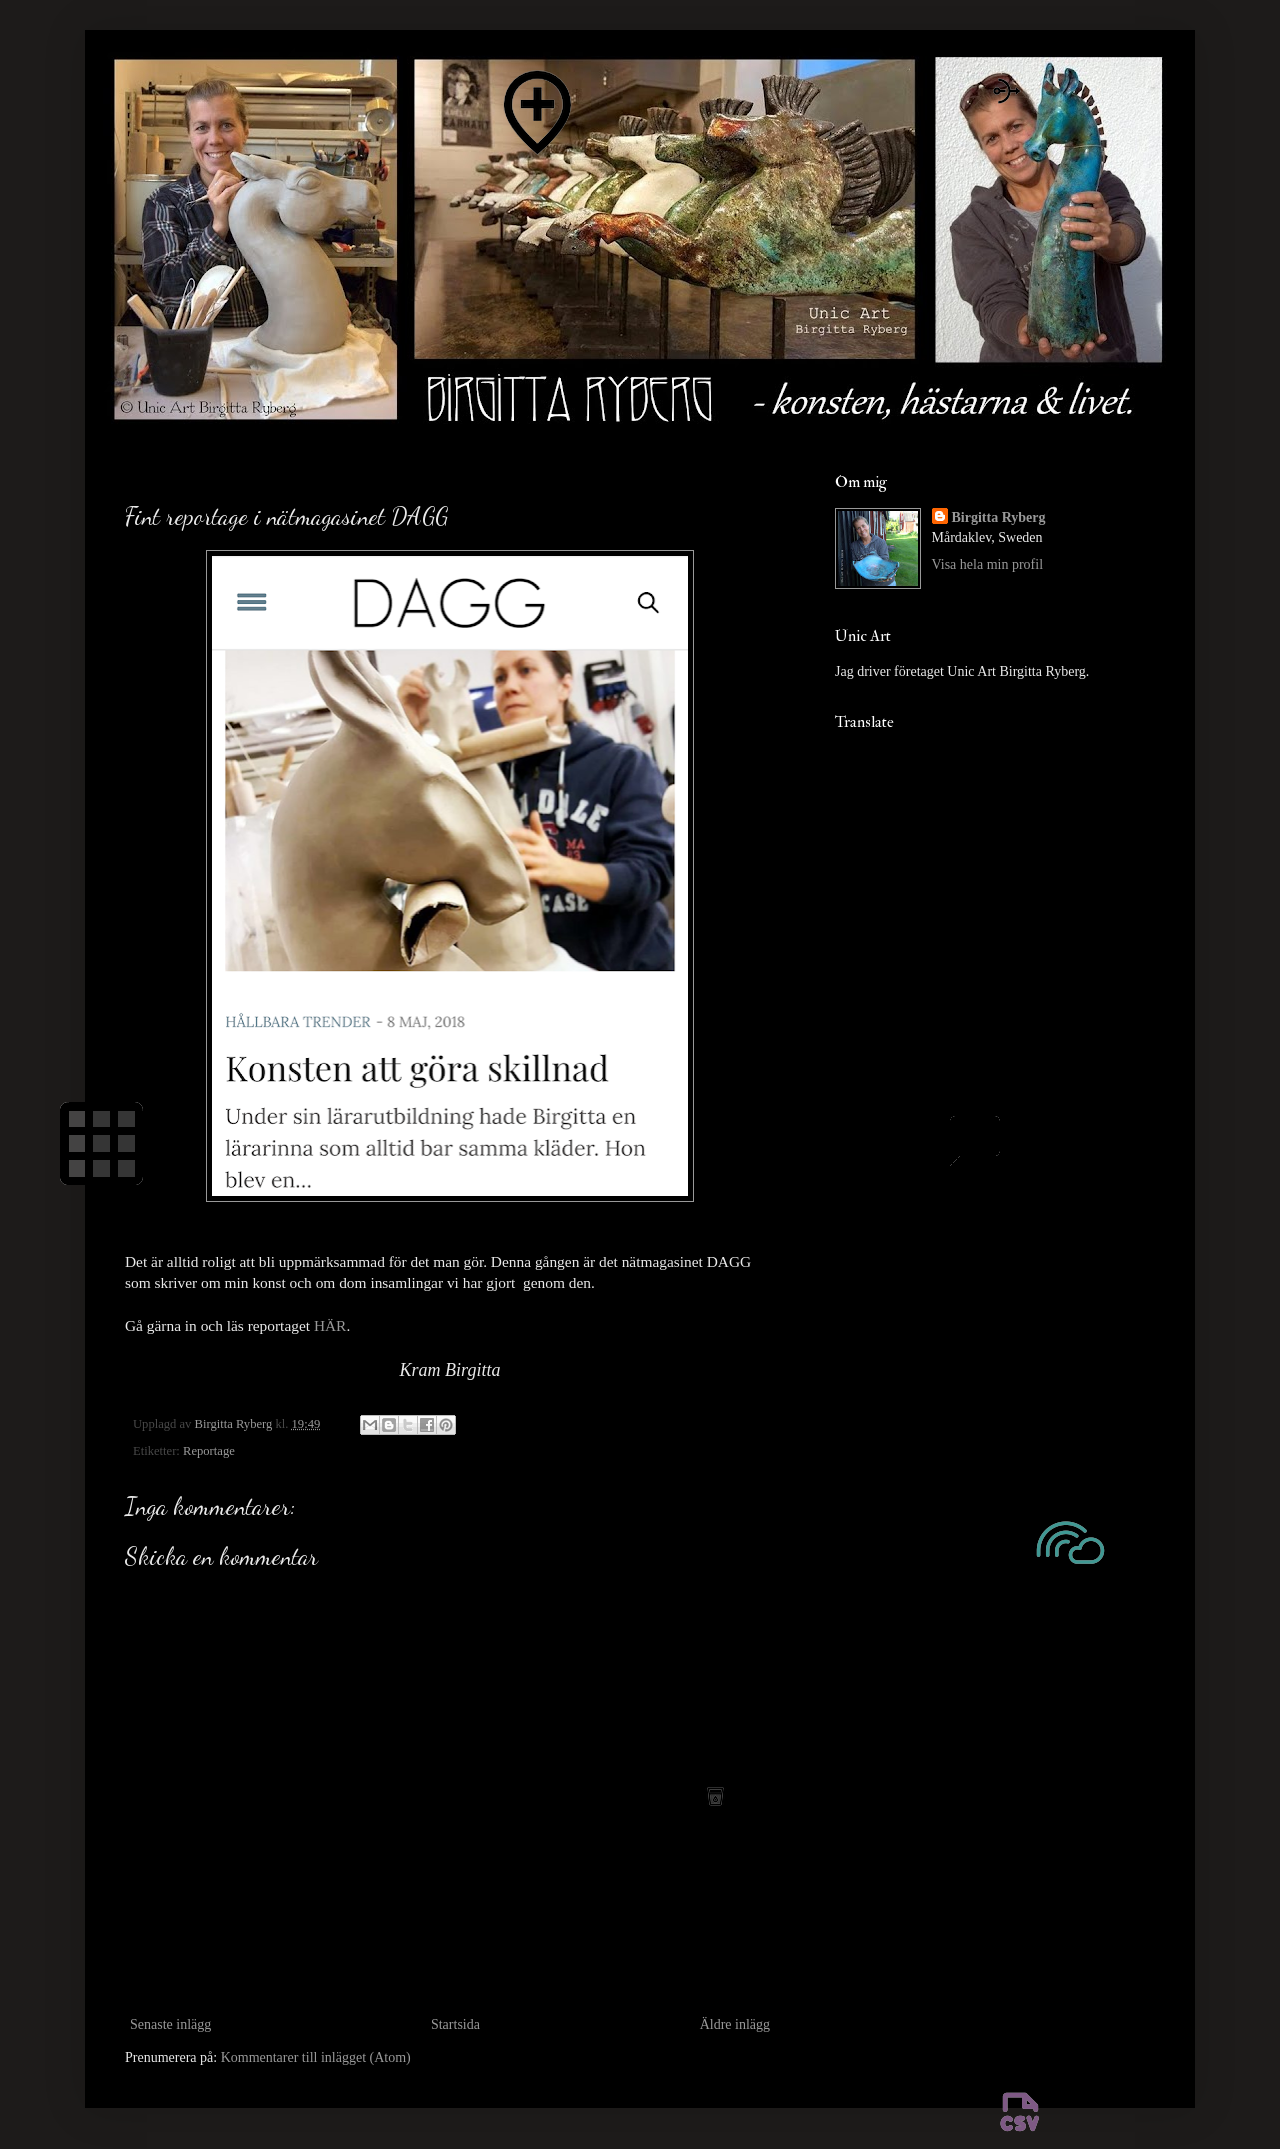  What do you see at coordinates (101, 1143) in the screenshot?
I see `toggle grid view layout` at bounding box center [101, 1143].